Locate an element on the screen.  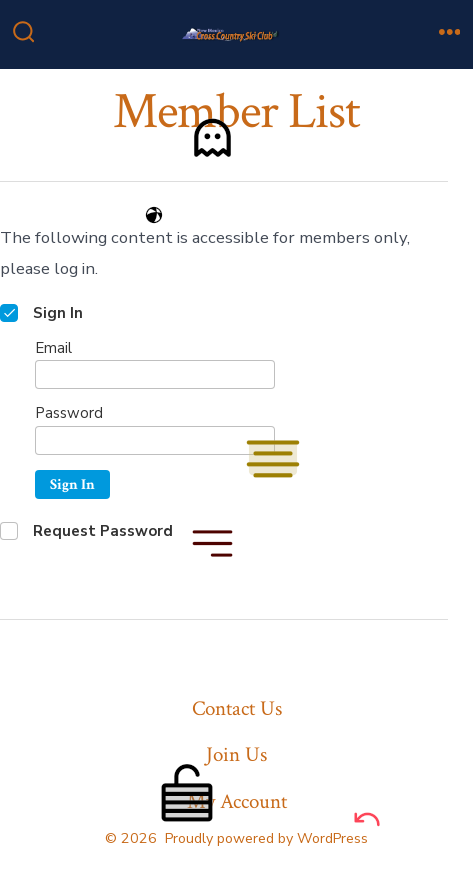
center align text is located at coordinates (273, 460).